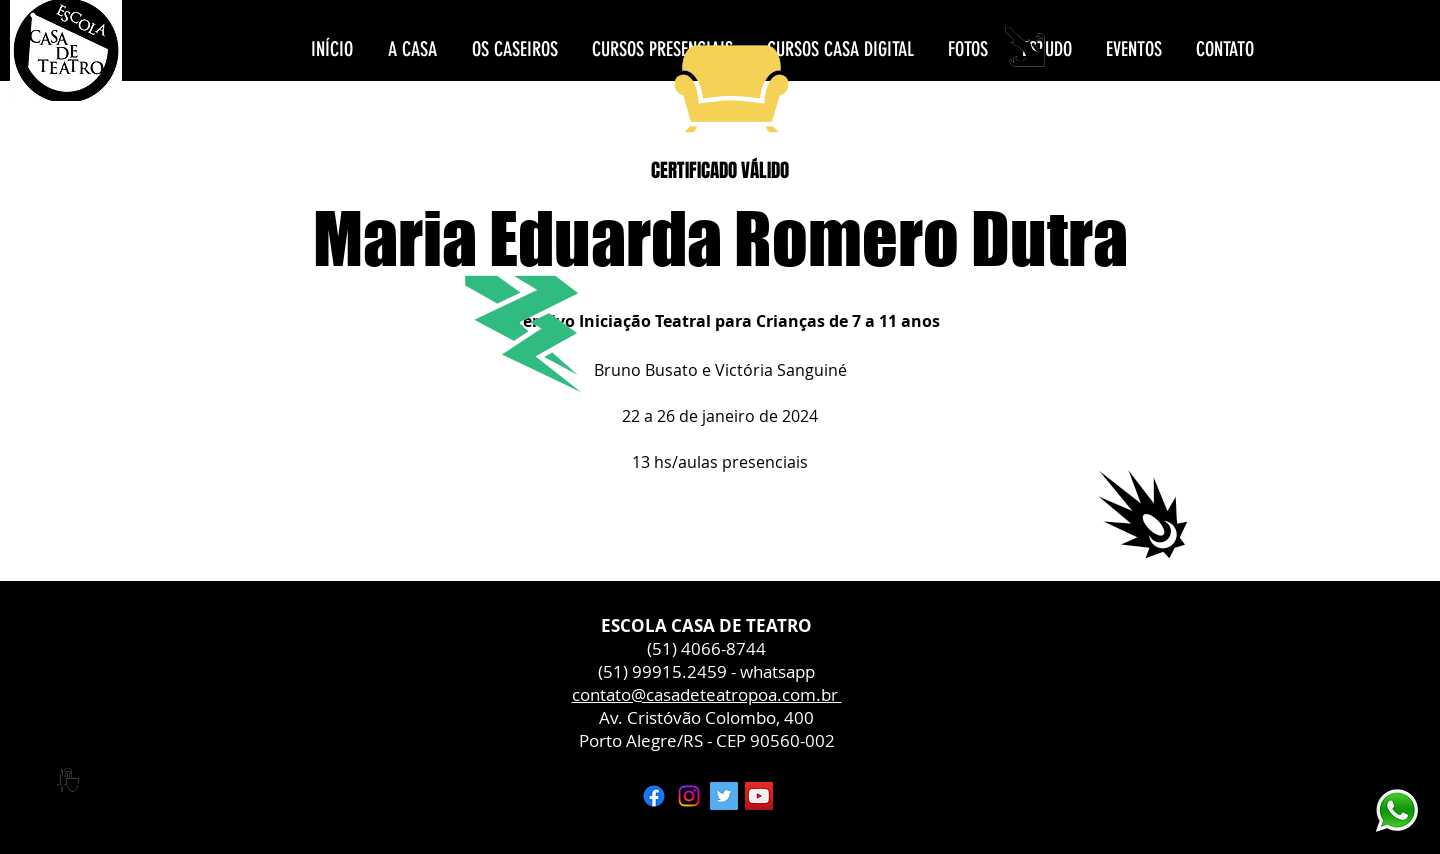 This screenshot has height=854, width=1440. What do you see at coordinates (523, 334) in the screenshot?
I see `activate lightning or electric ability` at bounding box center [523, 334].